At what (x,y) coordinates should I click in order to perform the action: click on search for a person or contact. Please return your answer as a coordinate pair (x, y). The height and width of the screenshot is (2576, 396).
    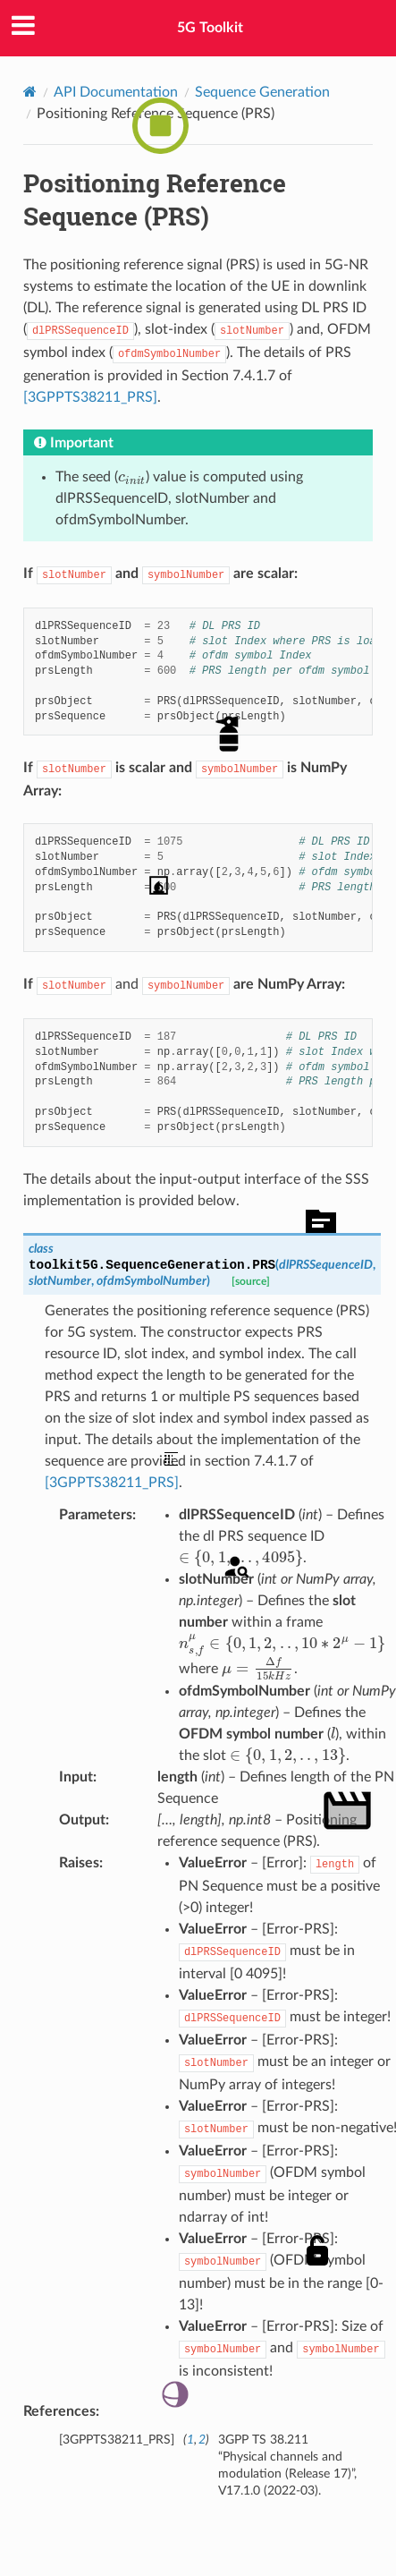
    Looking at the image, I should click on (237, 1566).